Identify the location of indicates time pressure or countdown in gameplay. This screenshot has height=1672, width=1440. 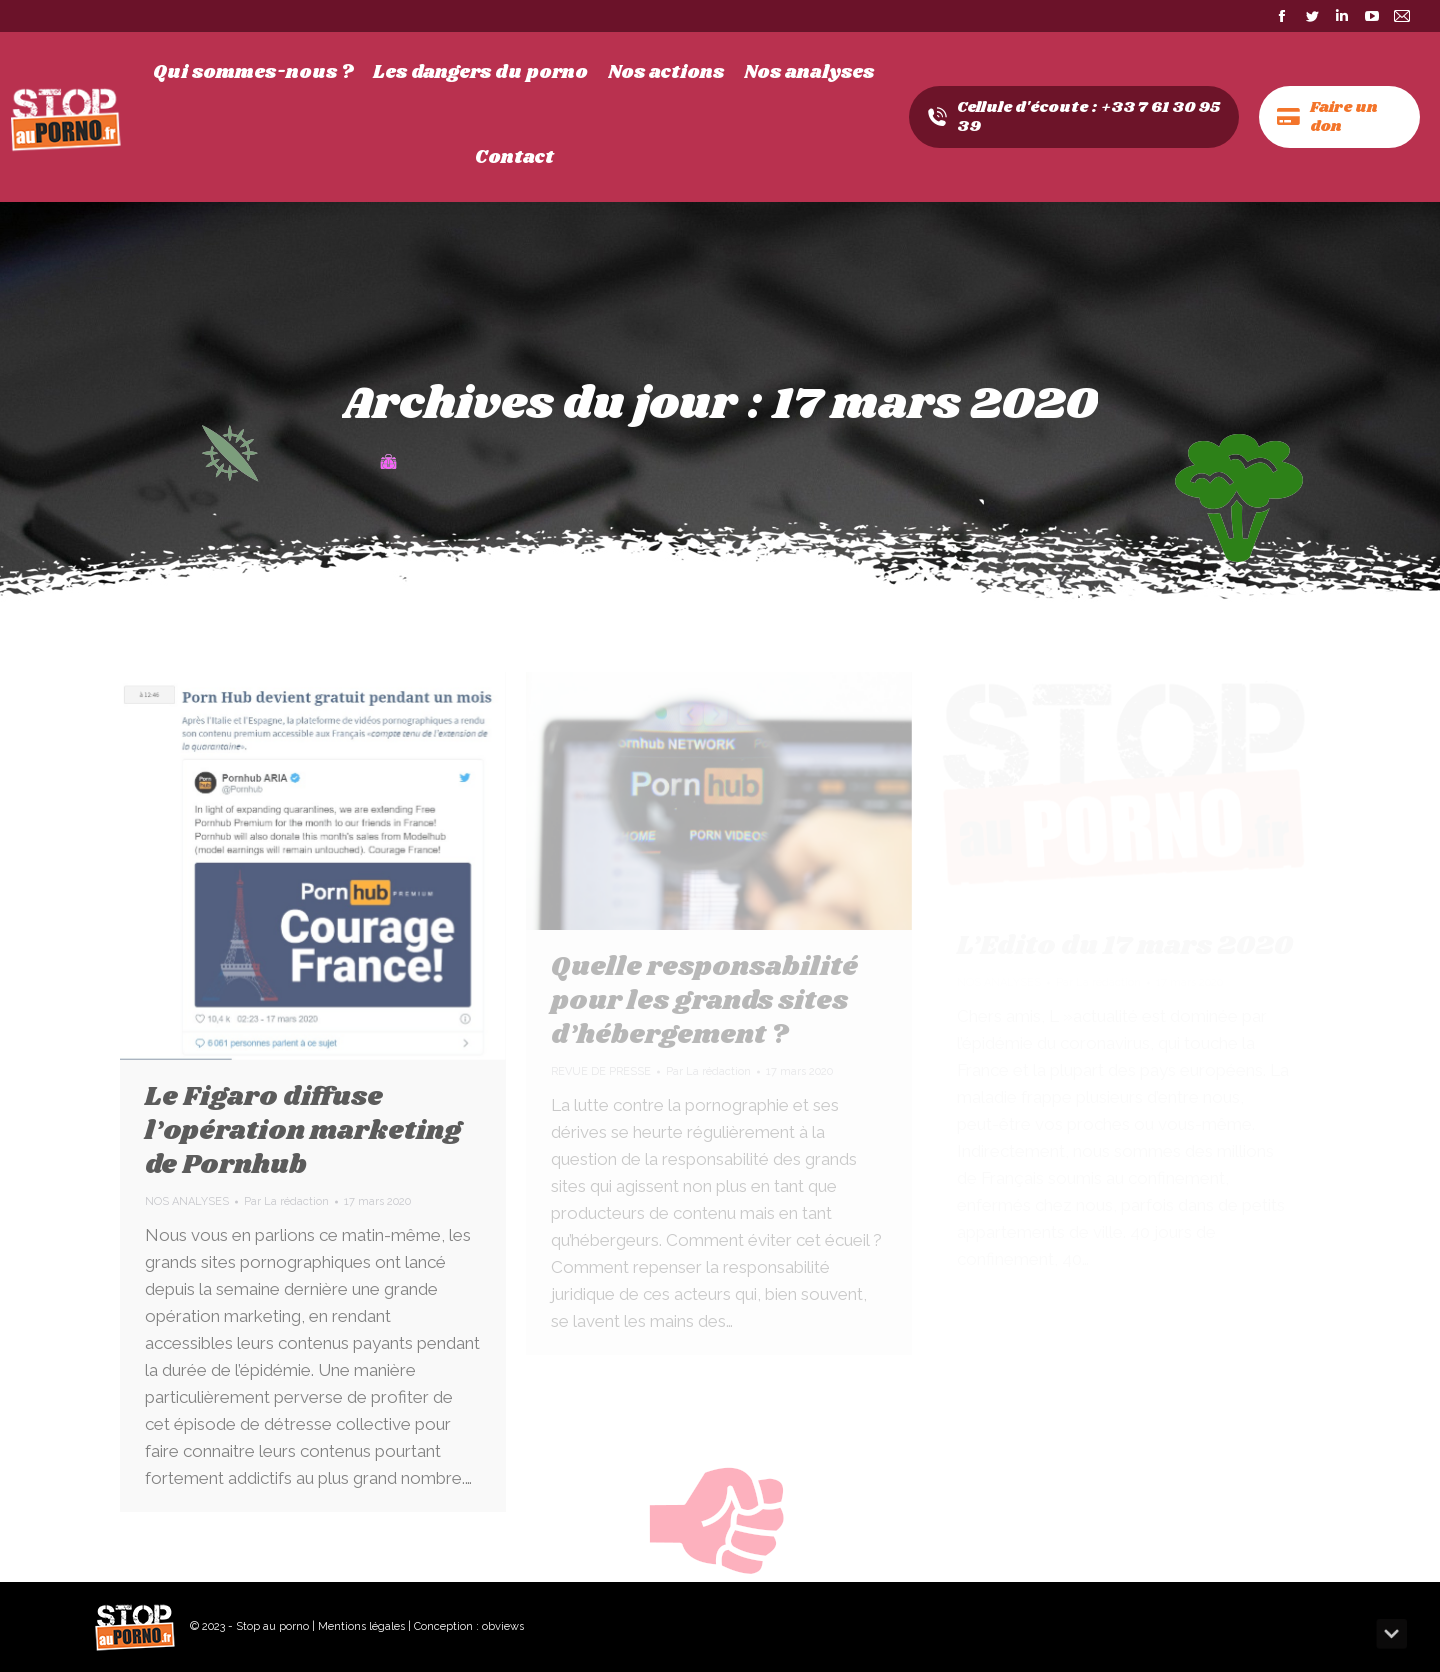
(229, 453).